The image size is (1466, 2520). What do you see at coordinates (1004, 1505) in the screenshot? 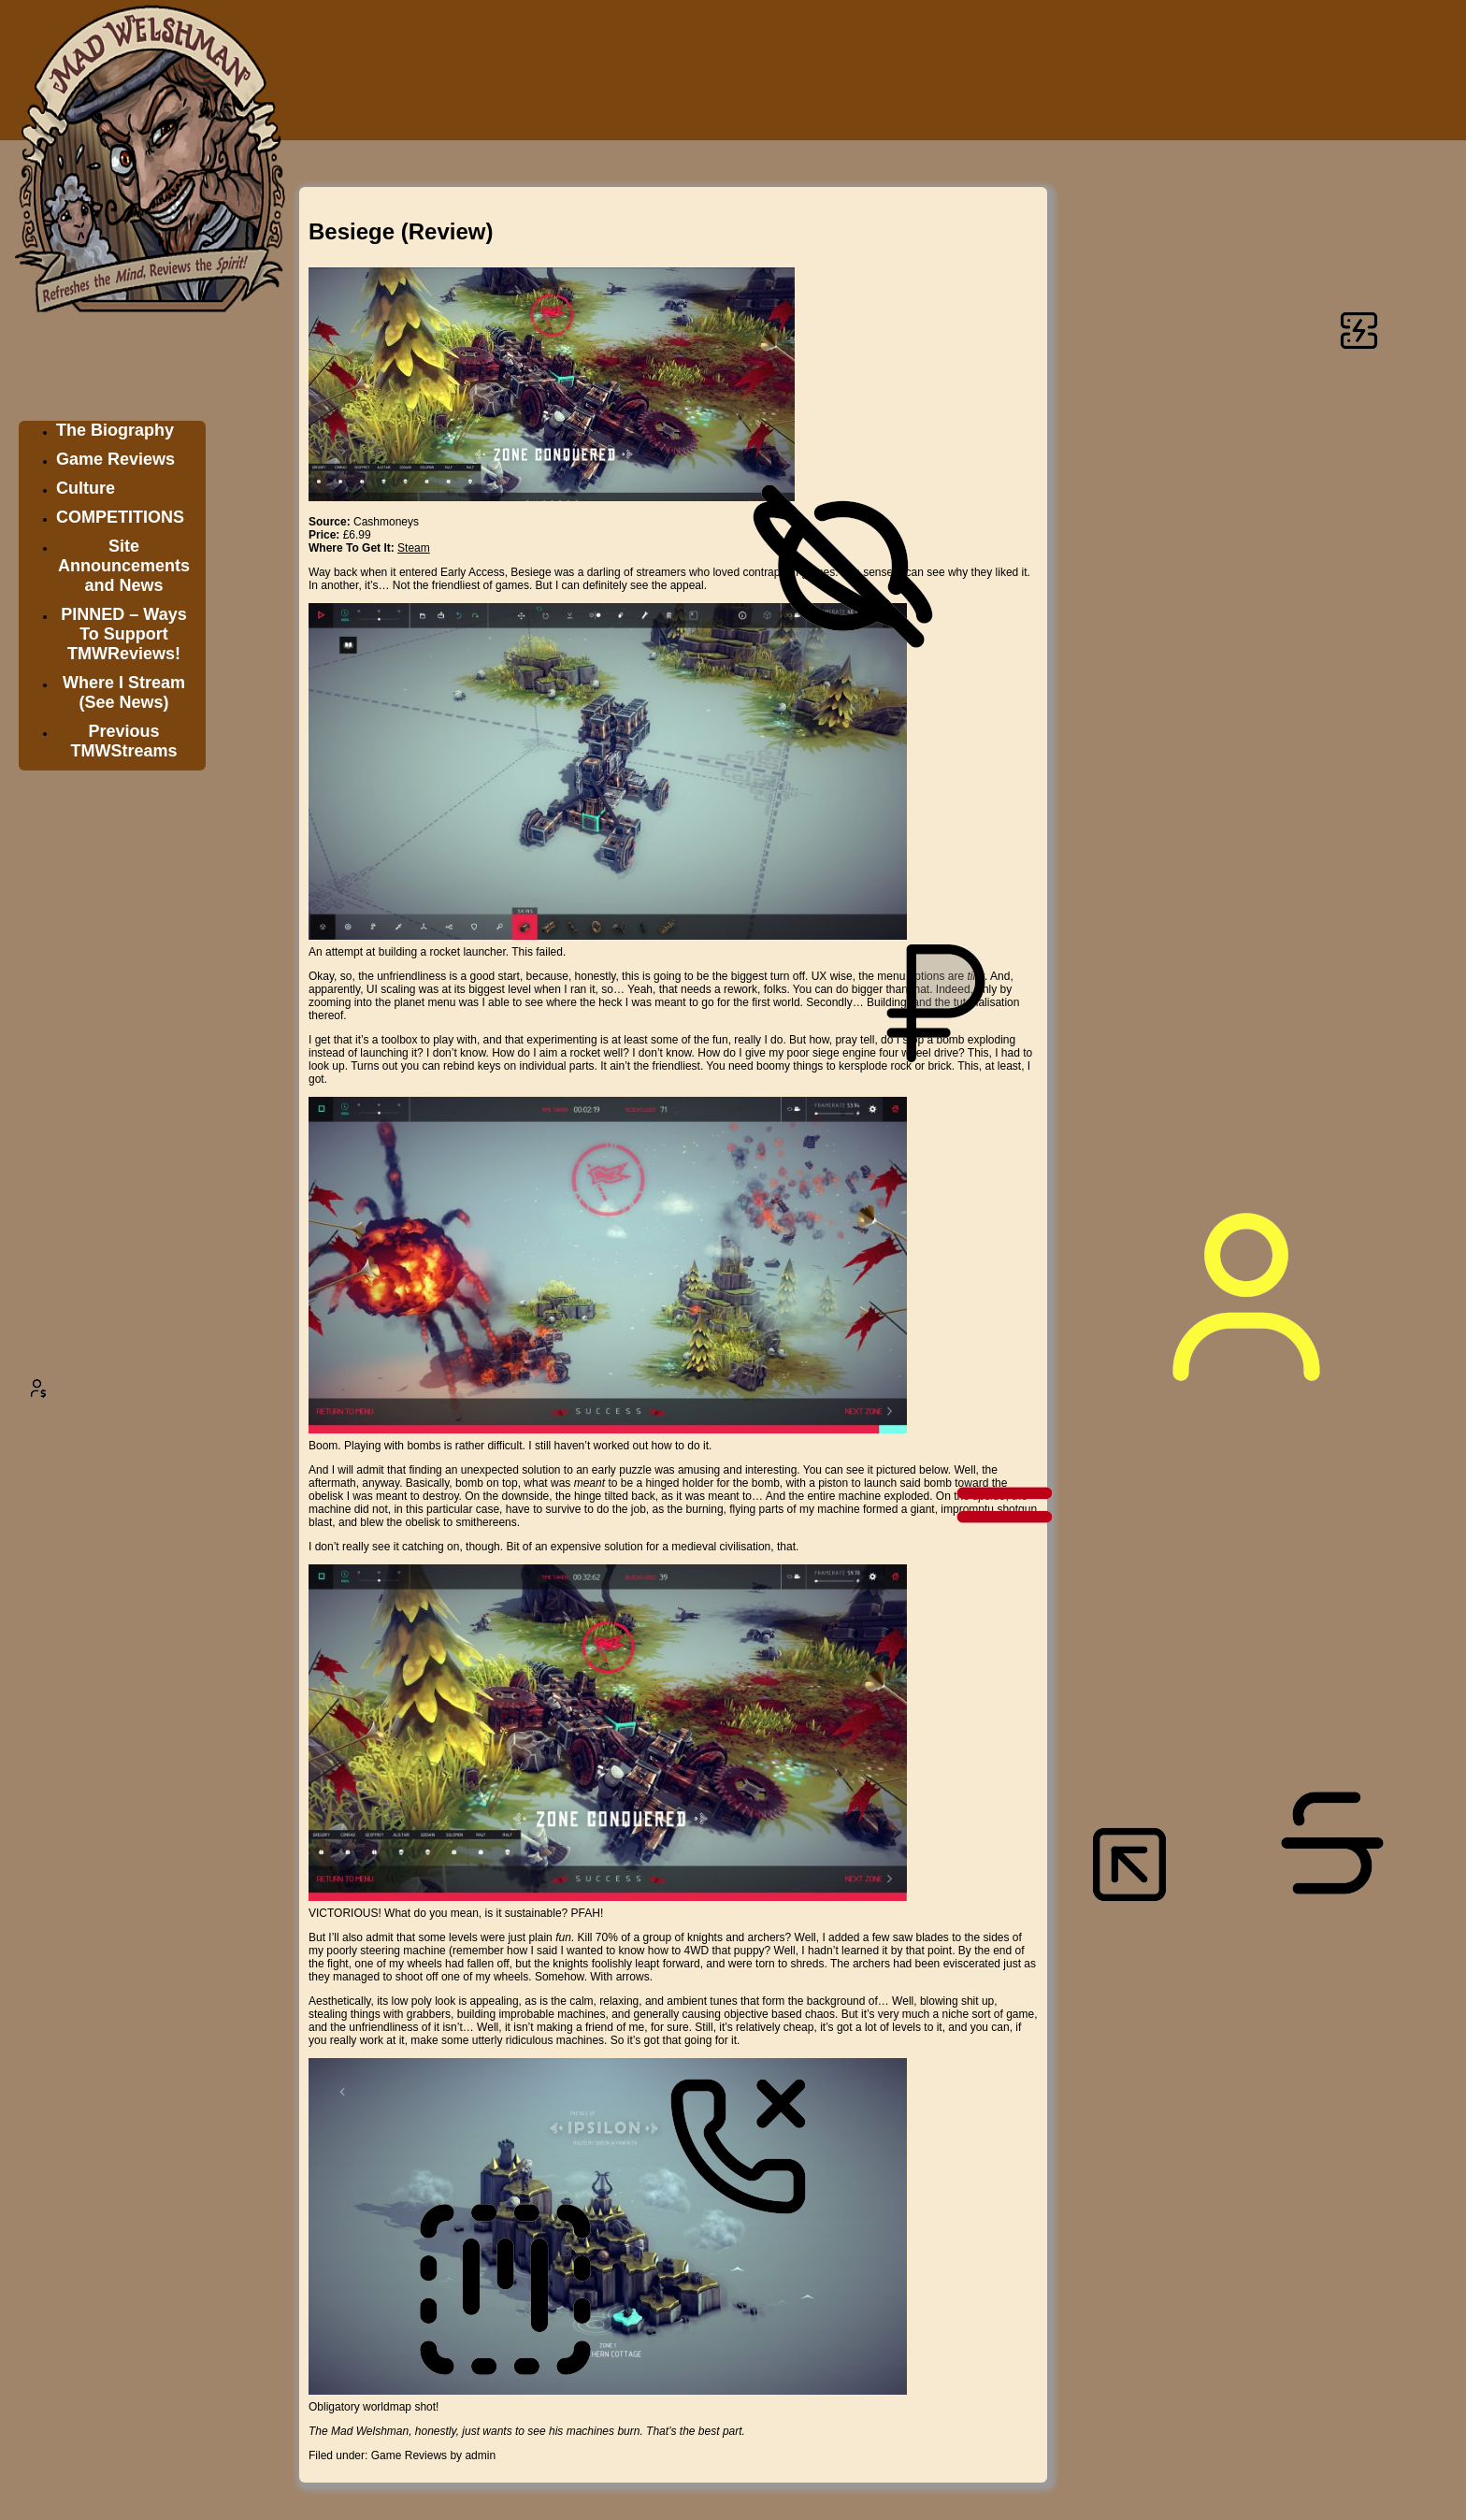
I see `indicates equality or balance between values` at bounding box center [1004, 1505].